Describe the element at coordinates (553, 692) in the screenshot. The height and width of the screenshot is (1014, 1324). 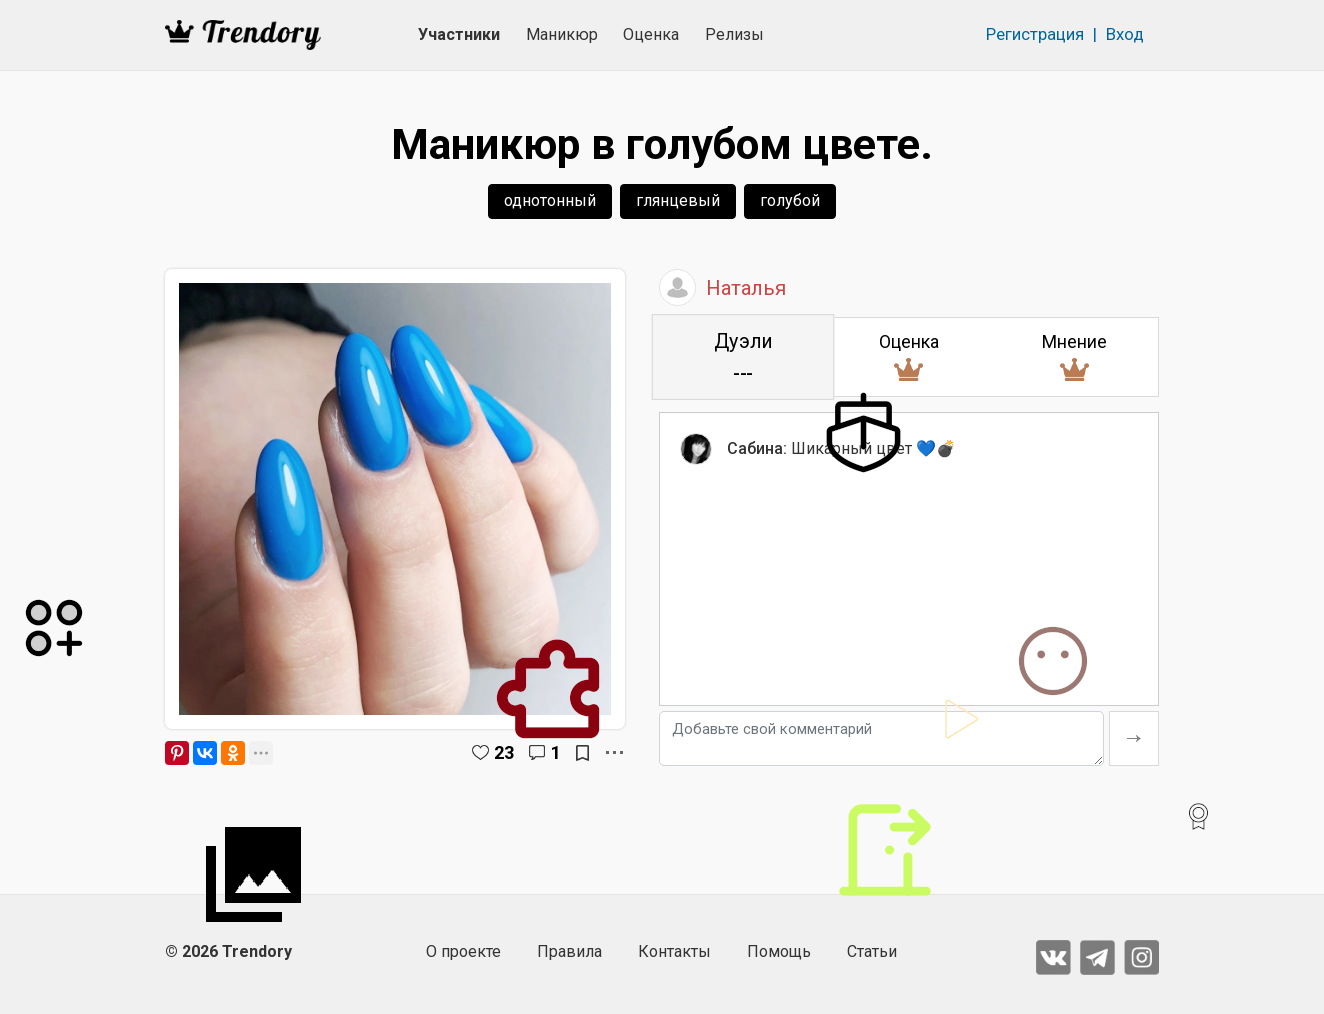
I see `access plugins or extensions` at that location.